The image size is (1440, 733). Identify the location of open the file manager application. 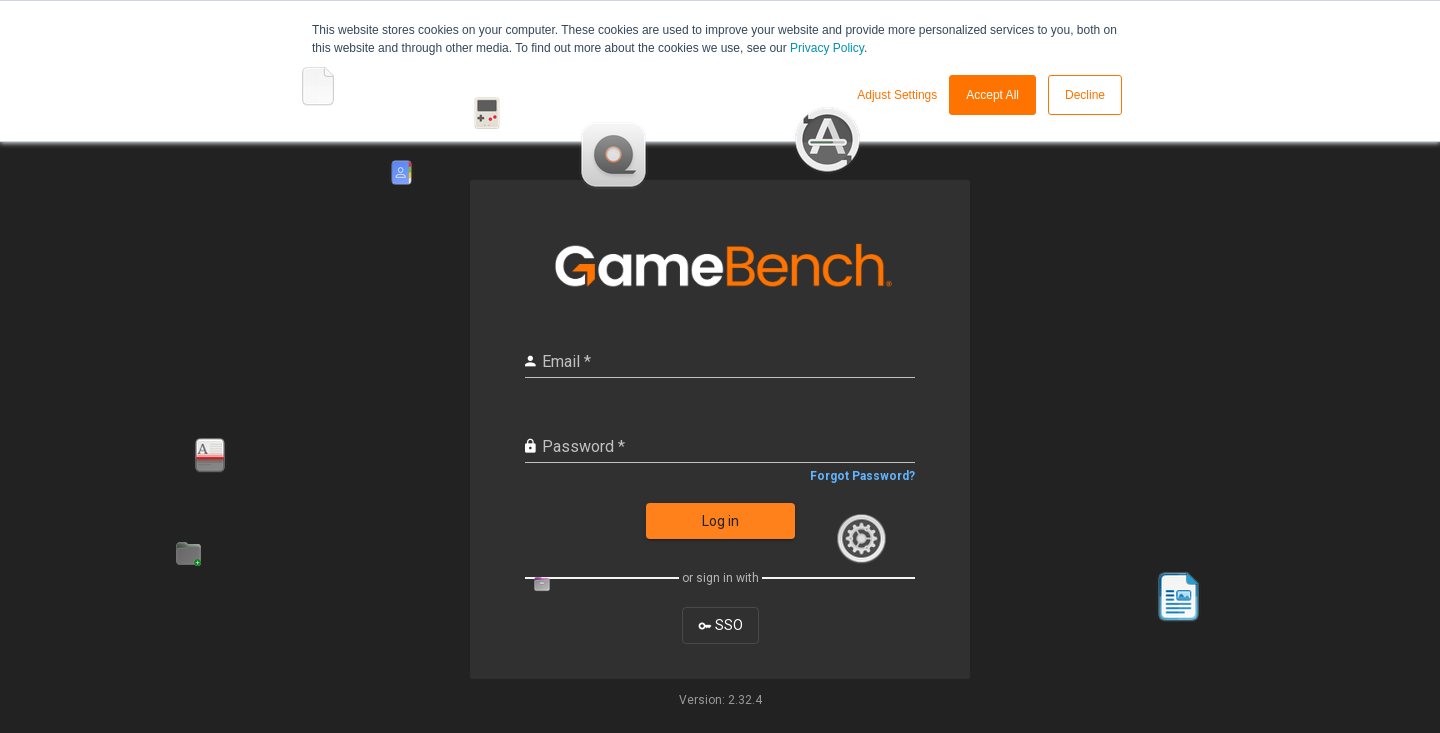
(542, 584).